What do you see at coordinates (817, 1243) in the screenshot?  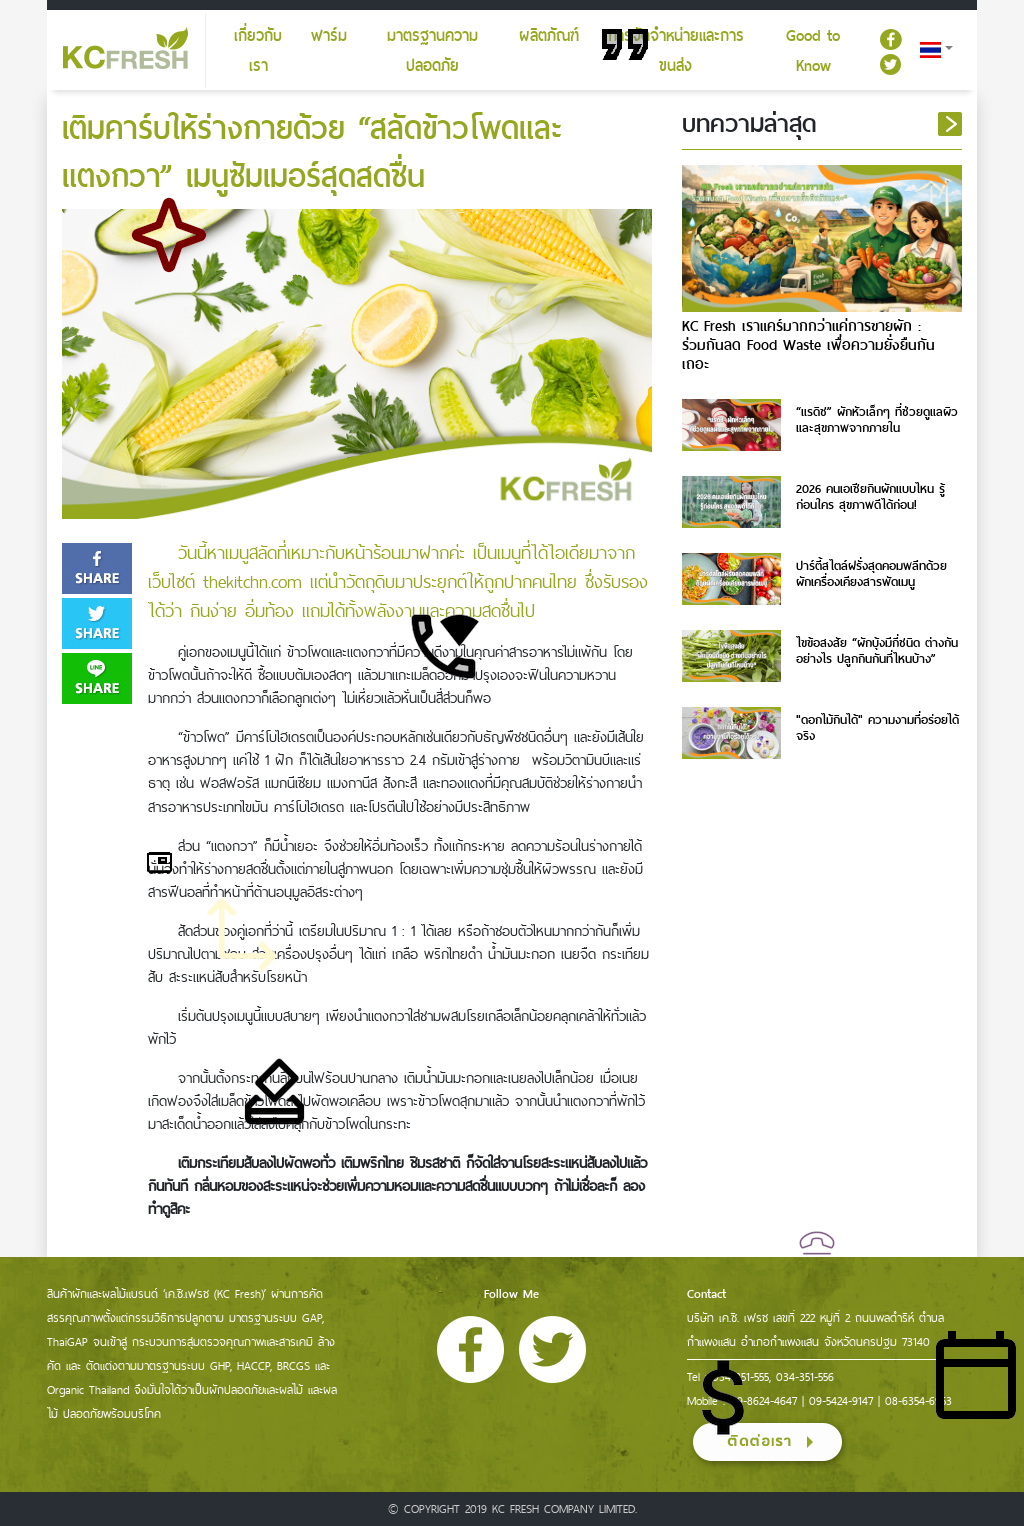 I see `end or hang up a call` at bounding box center [817, 1243].